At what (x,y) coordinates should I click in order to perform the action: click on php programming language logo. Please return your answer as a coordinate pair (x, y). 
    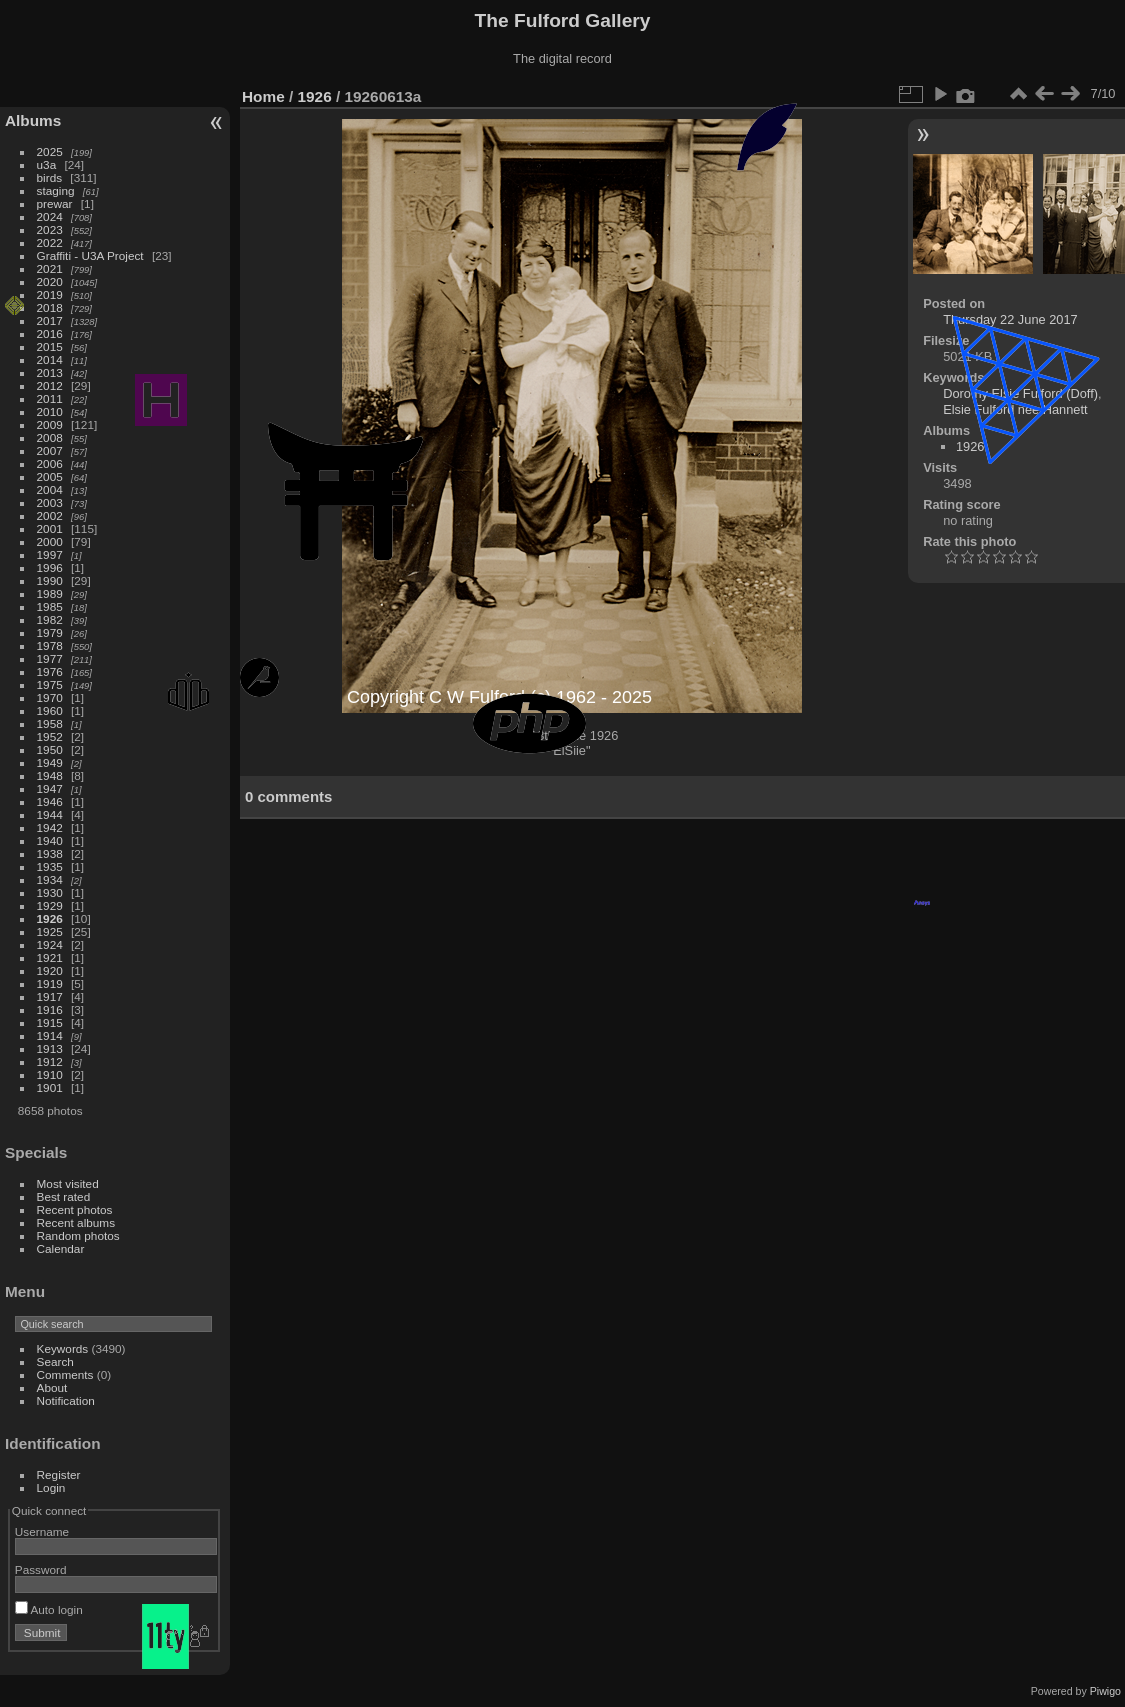
    Looking at the image, I should click on (529, 723).